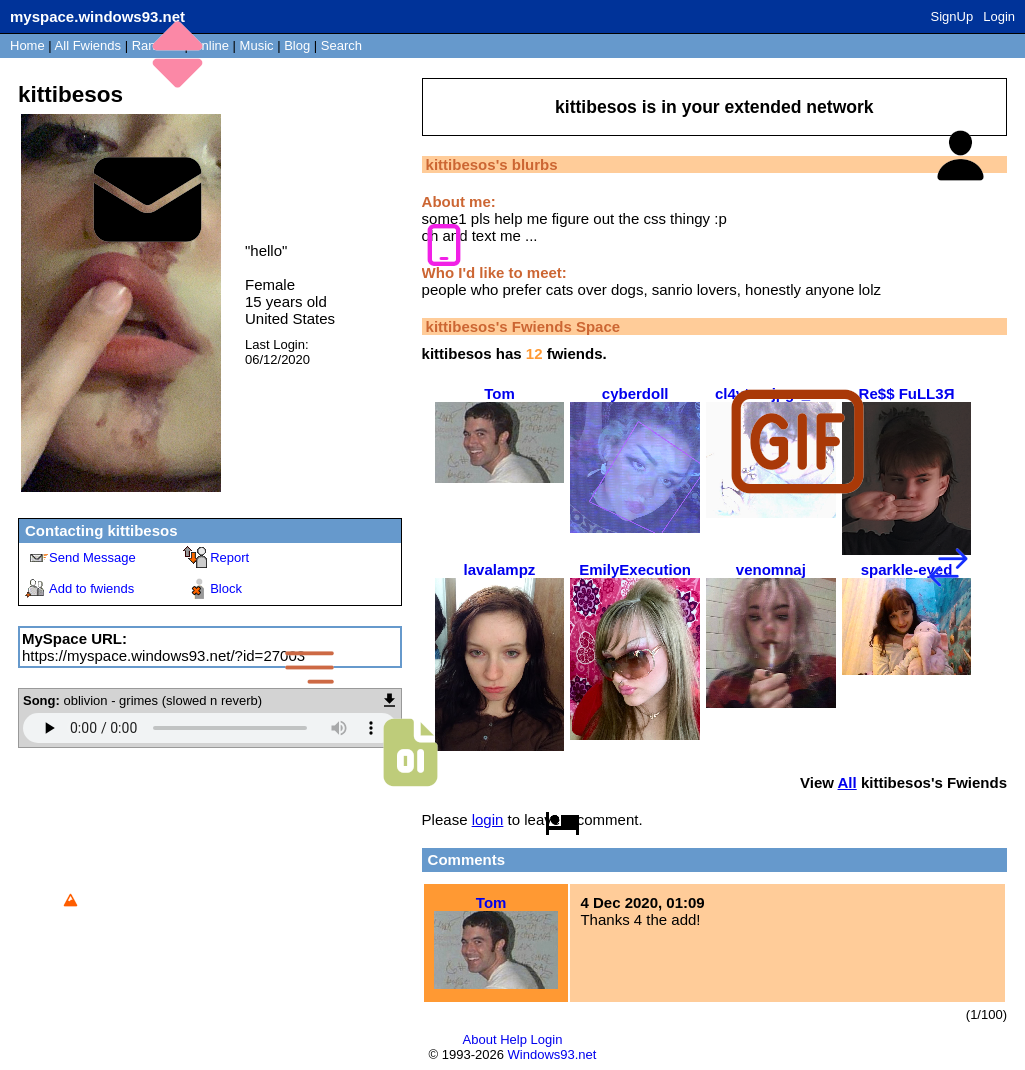 This screenshot has width=1025, height=1070. I want to click on view your profile, so click(960, 155).